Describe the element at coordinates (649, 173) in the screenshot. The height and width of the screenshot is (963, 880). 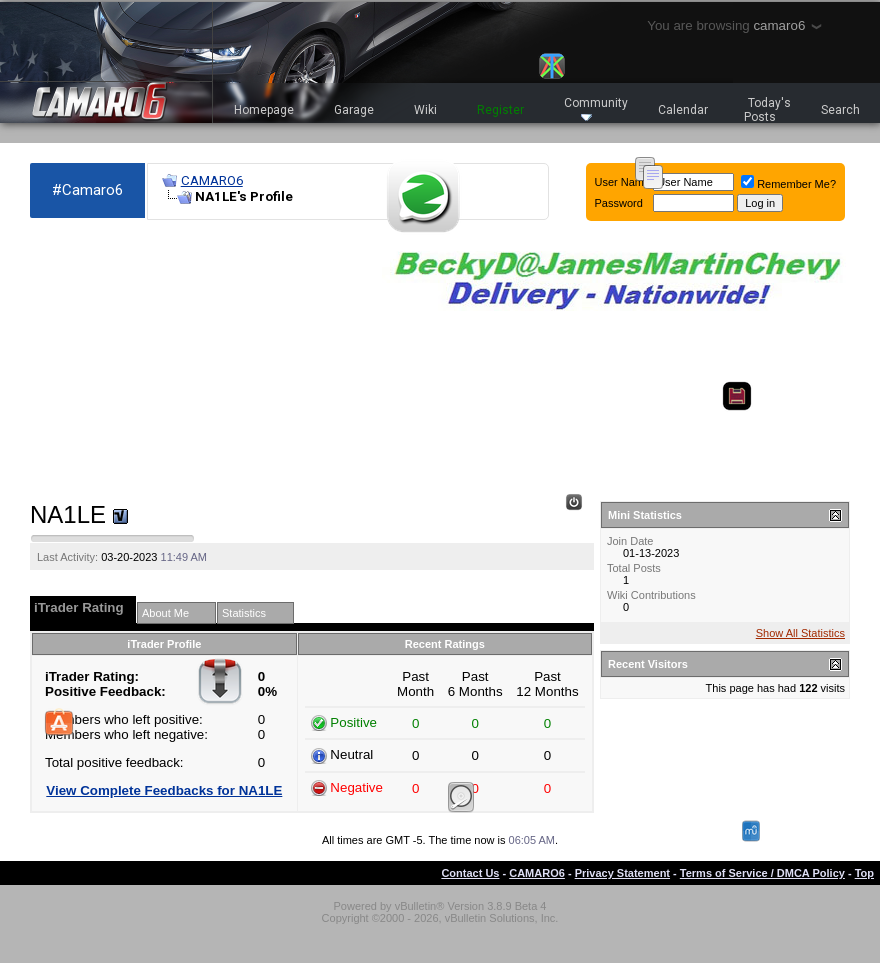
I see `copy selected content to clipboard` at that location.